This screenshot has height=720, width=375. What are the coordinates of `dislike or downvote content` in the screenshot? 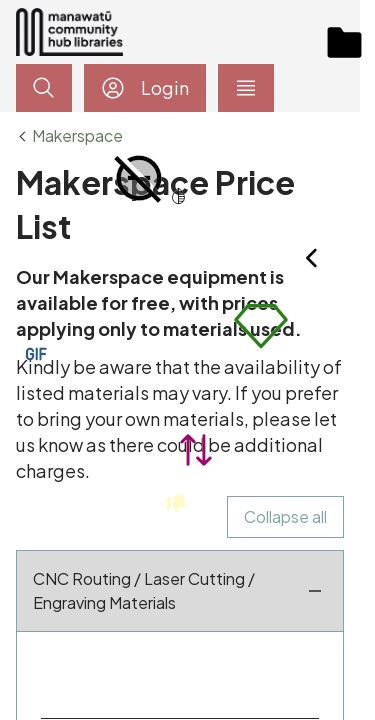 It's located at (176, 503).